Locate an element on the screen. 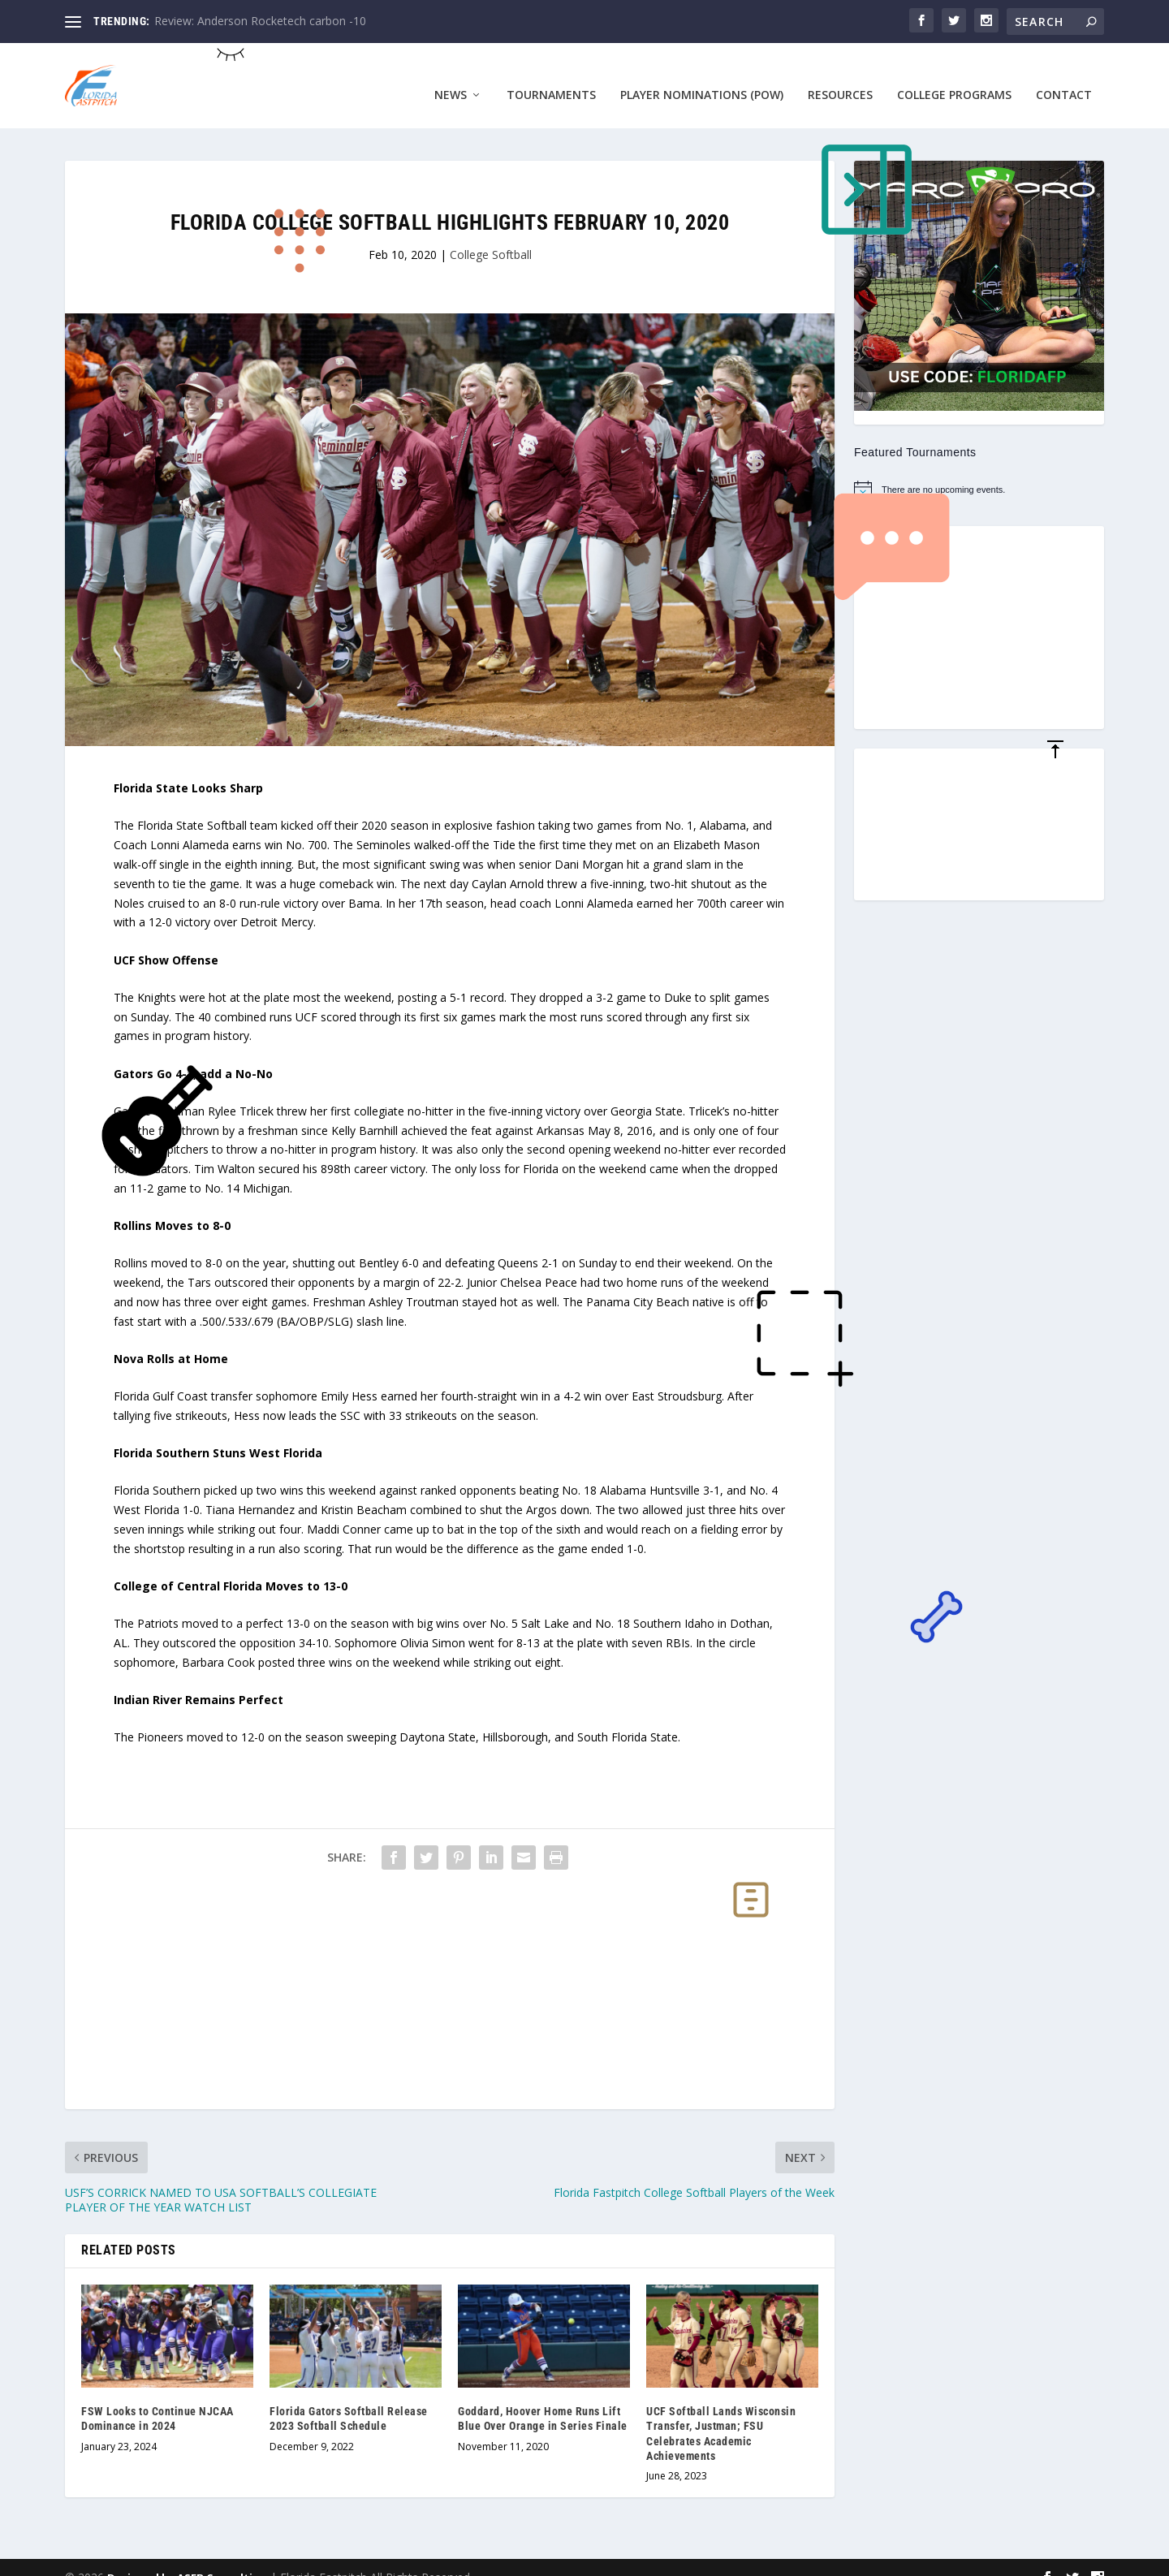  hide password or sensitive content is located at coordinates (231, 52).